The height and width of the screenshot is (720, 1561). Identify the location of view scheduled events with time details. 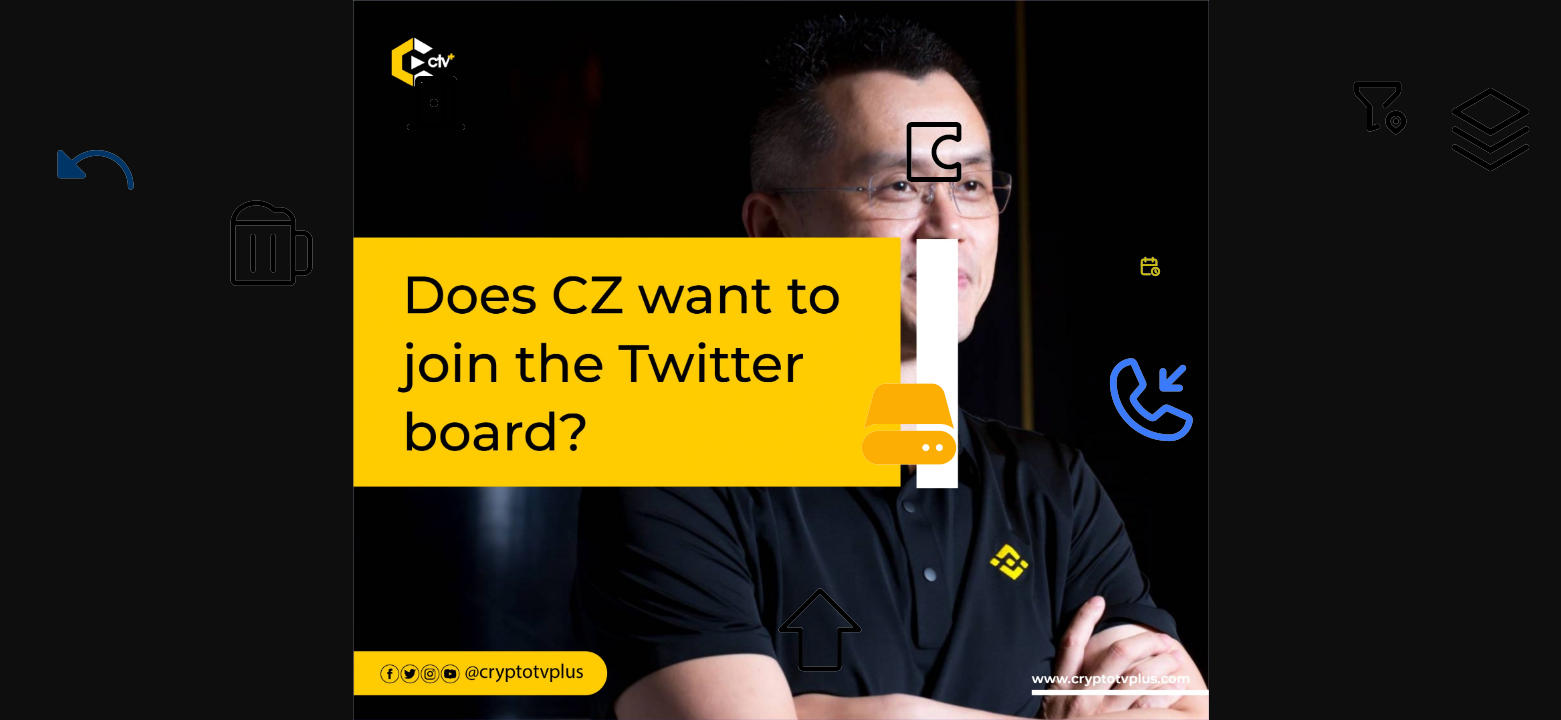
(1150, 266).